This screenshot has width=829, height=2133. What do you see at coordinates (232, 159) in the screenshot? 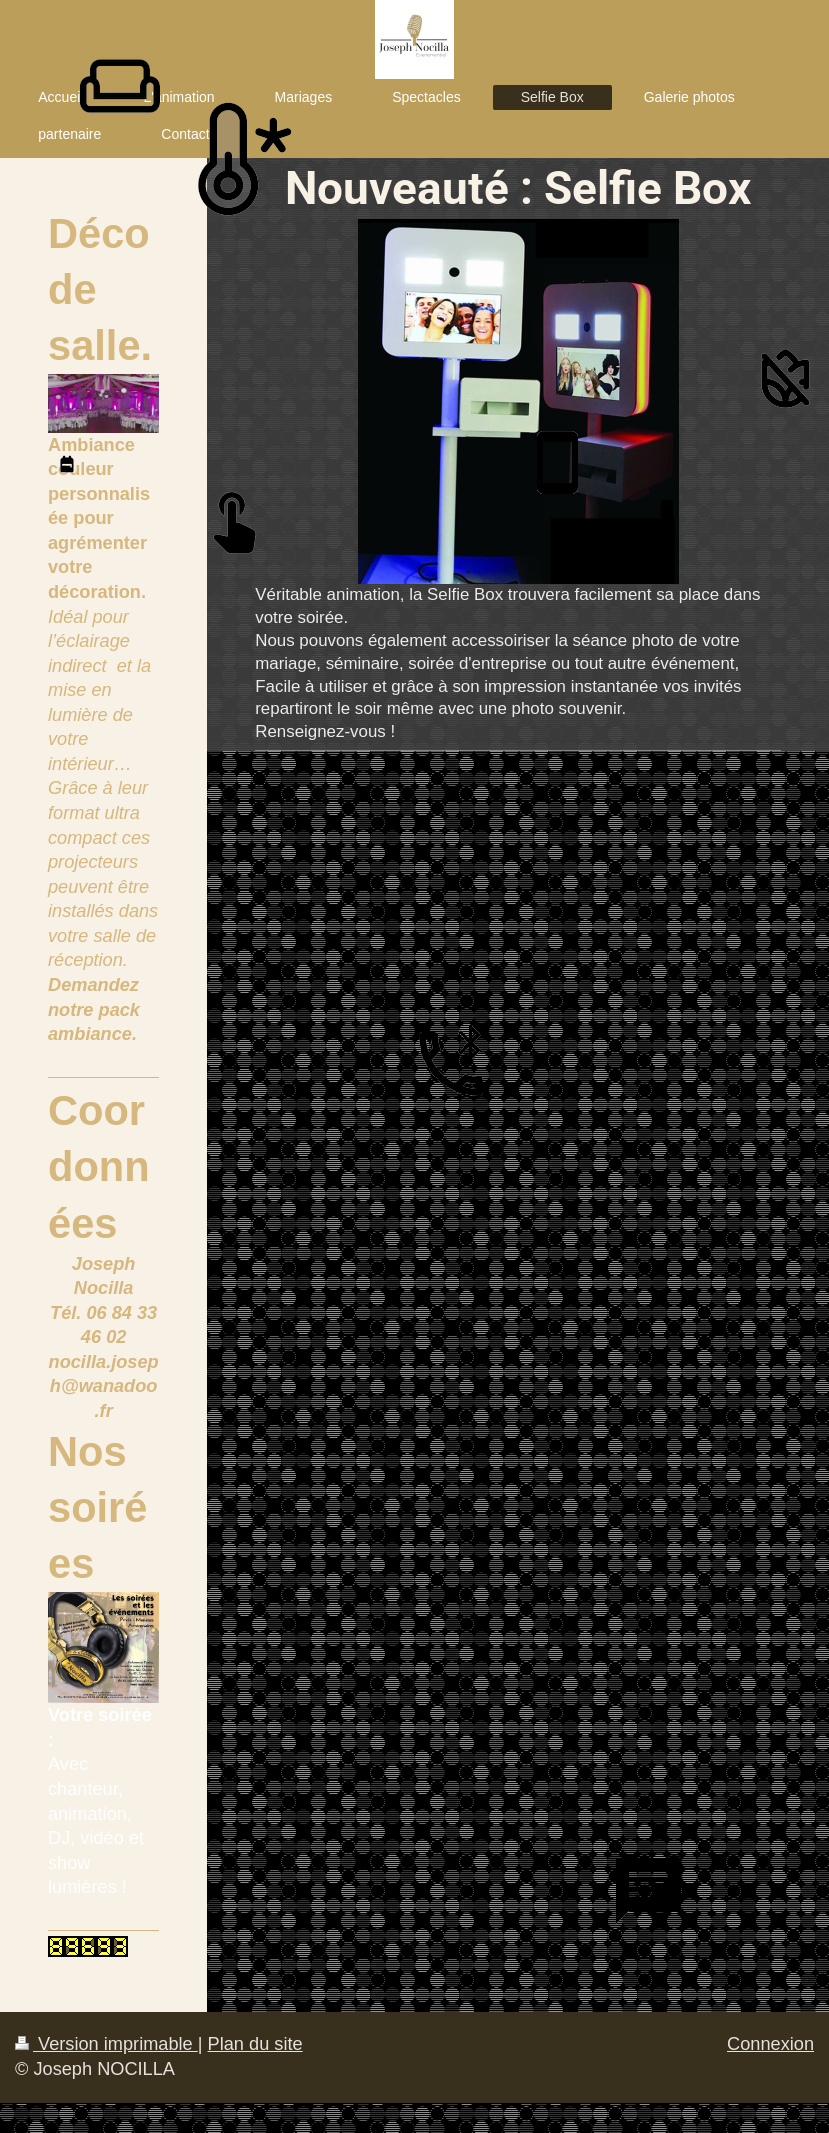
I see `indicates low temperature or cold conditions` at bounding box center [232, 159].